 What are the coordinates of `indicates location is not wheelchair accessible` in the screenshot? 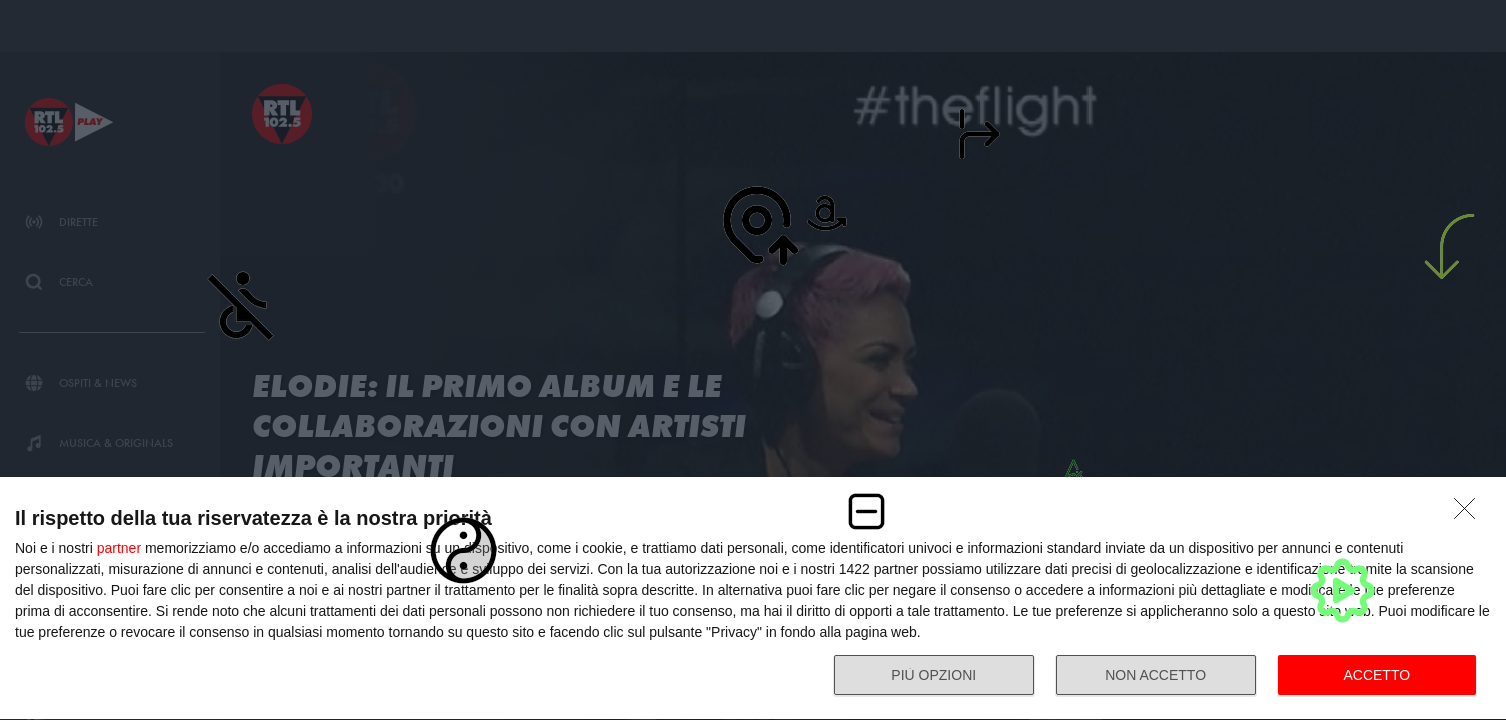 It's located at (243, 305).